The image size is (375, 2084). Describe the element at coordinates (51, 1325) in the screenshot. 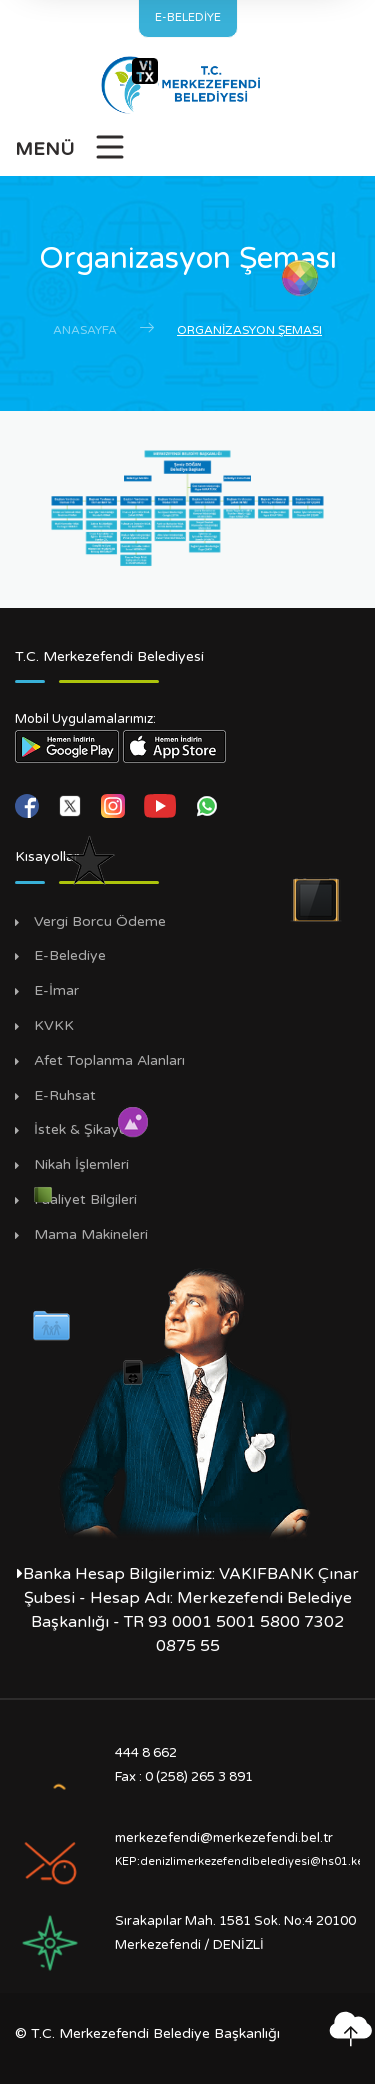

I see `open the family shared folder` at that location.